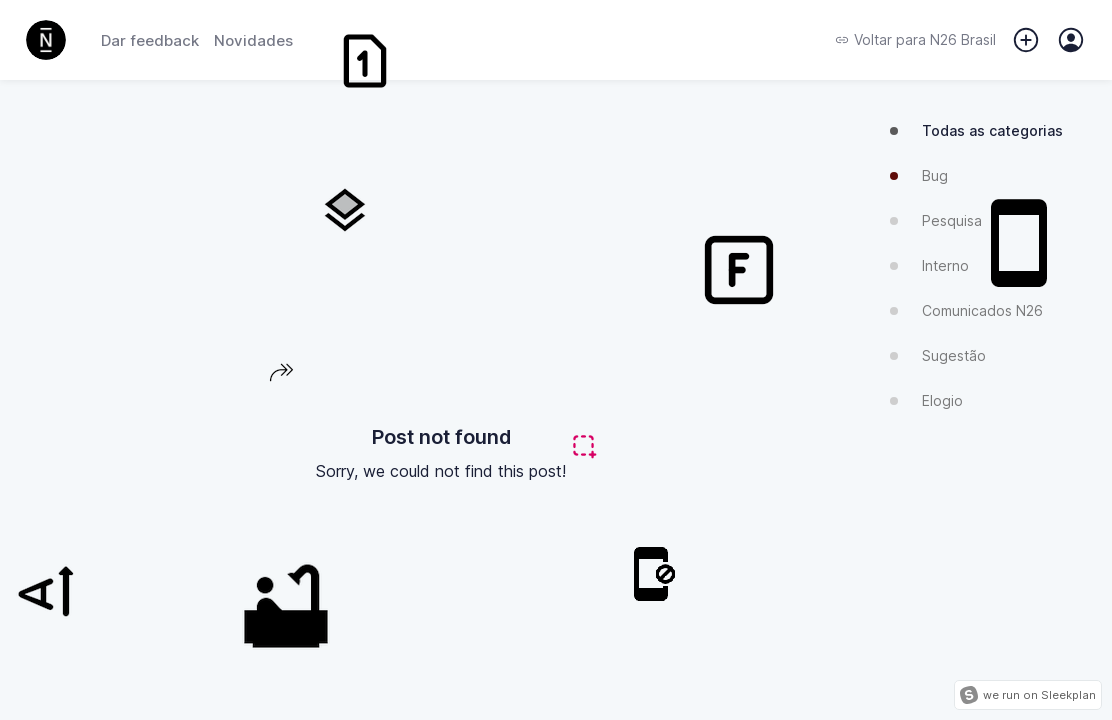  I want to click on toggle map layers or overlays, so click(345, 211).